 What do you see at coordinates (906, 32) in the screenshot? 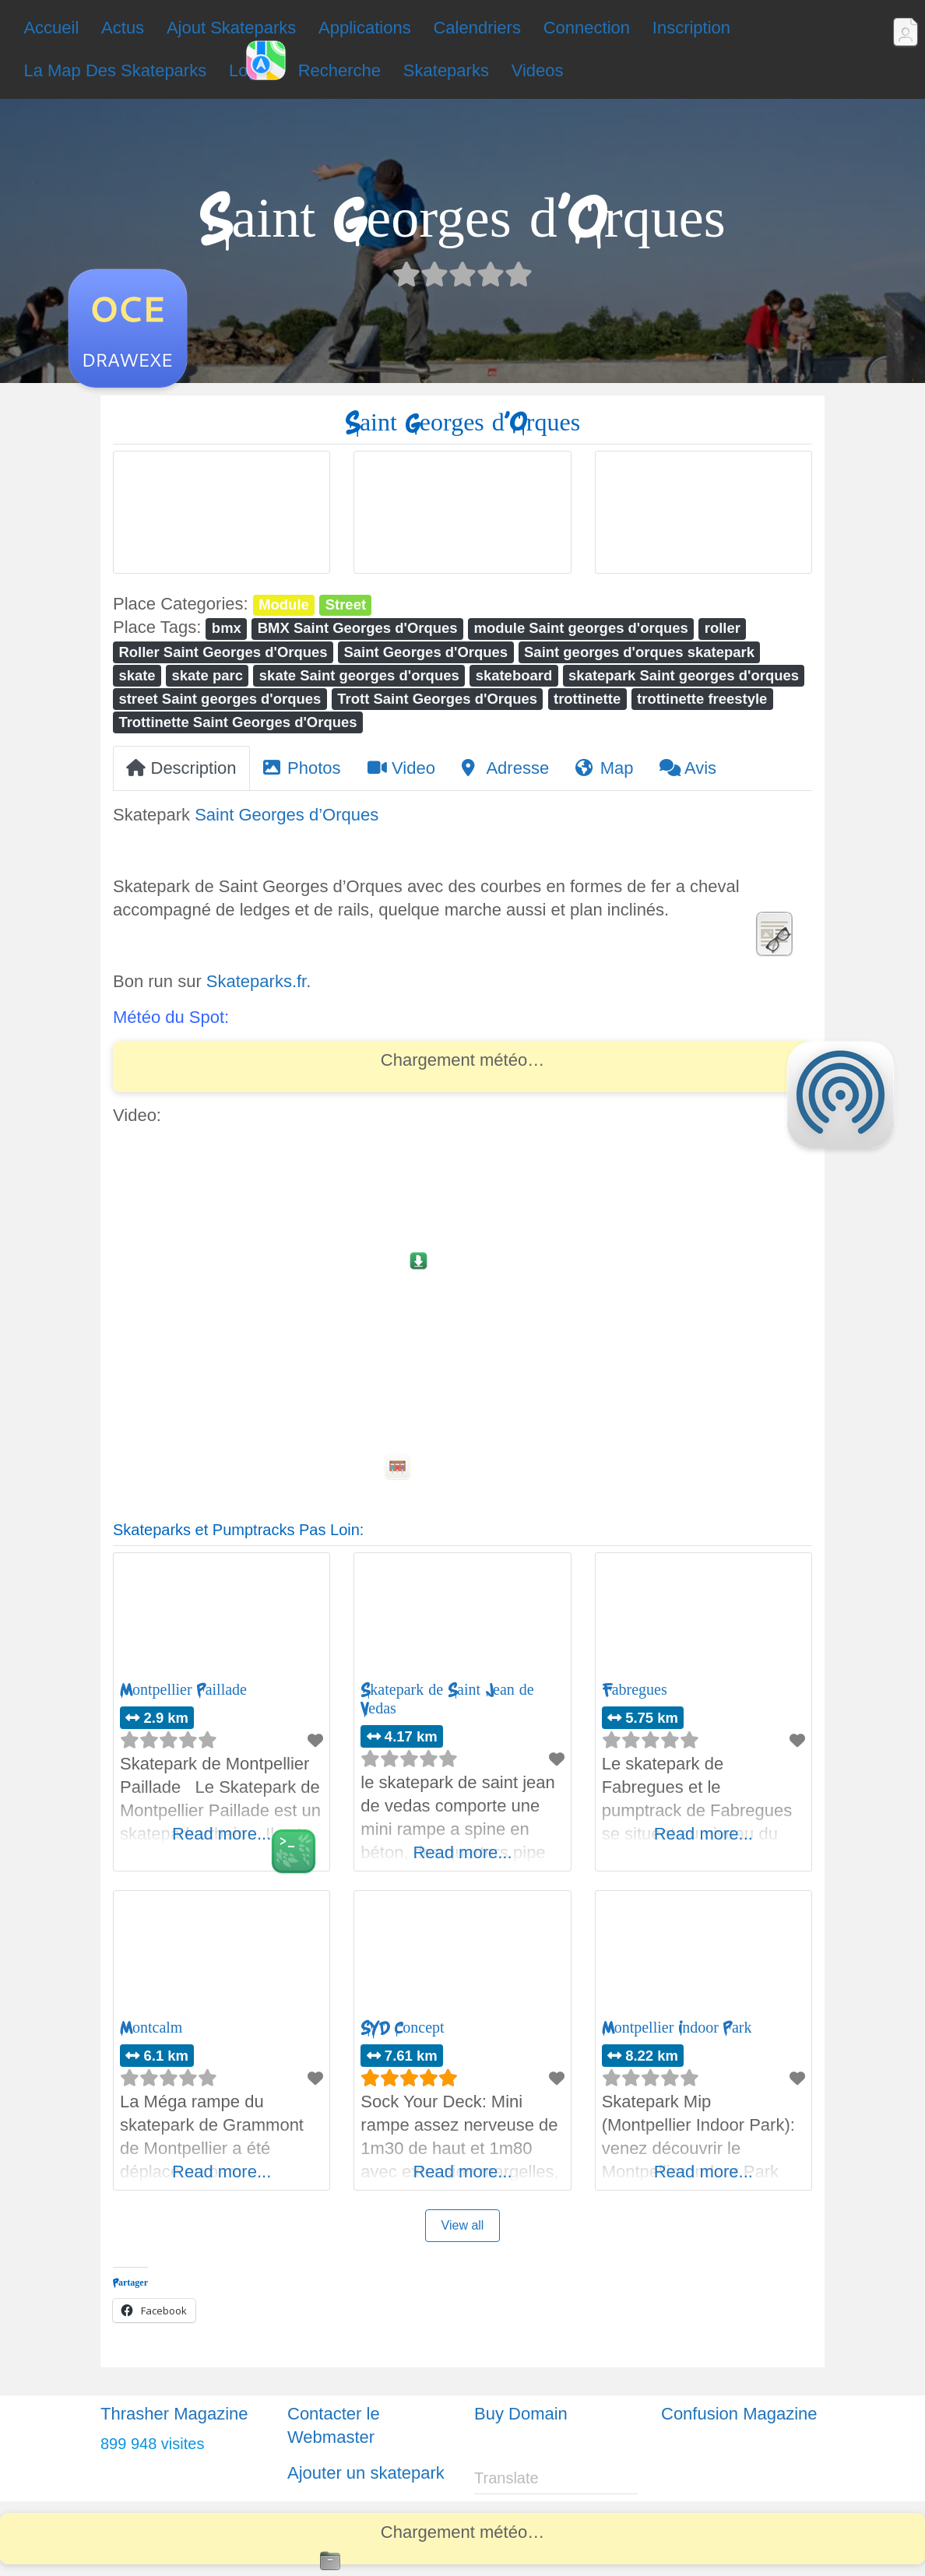
I see `credits or attribution file` at bounding box center [906, 32].